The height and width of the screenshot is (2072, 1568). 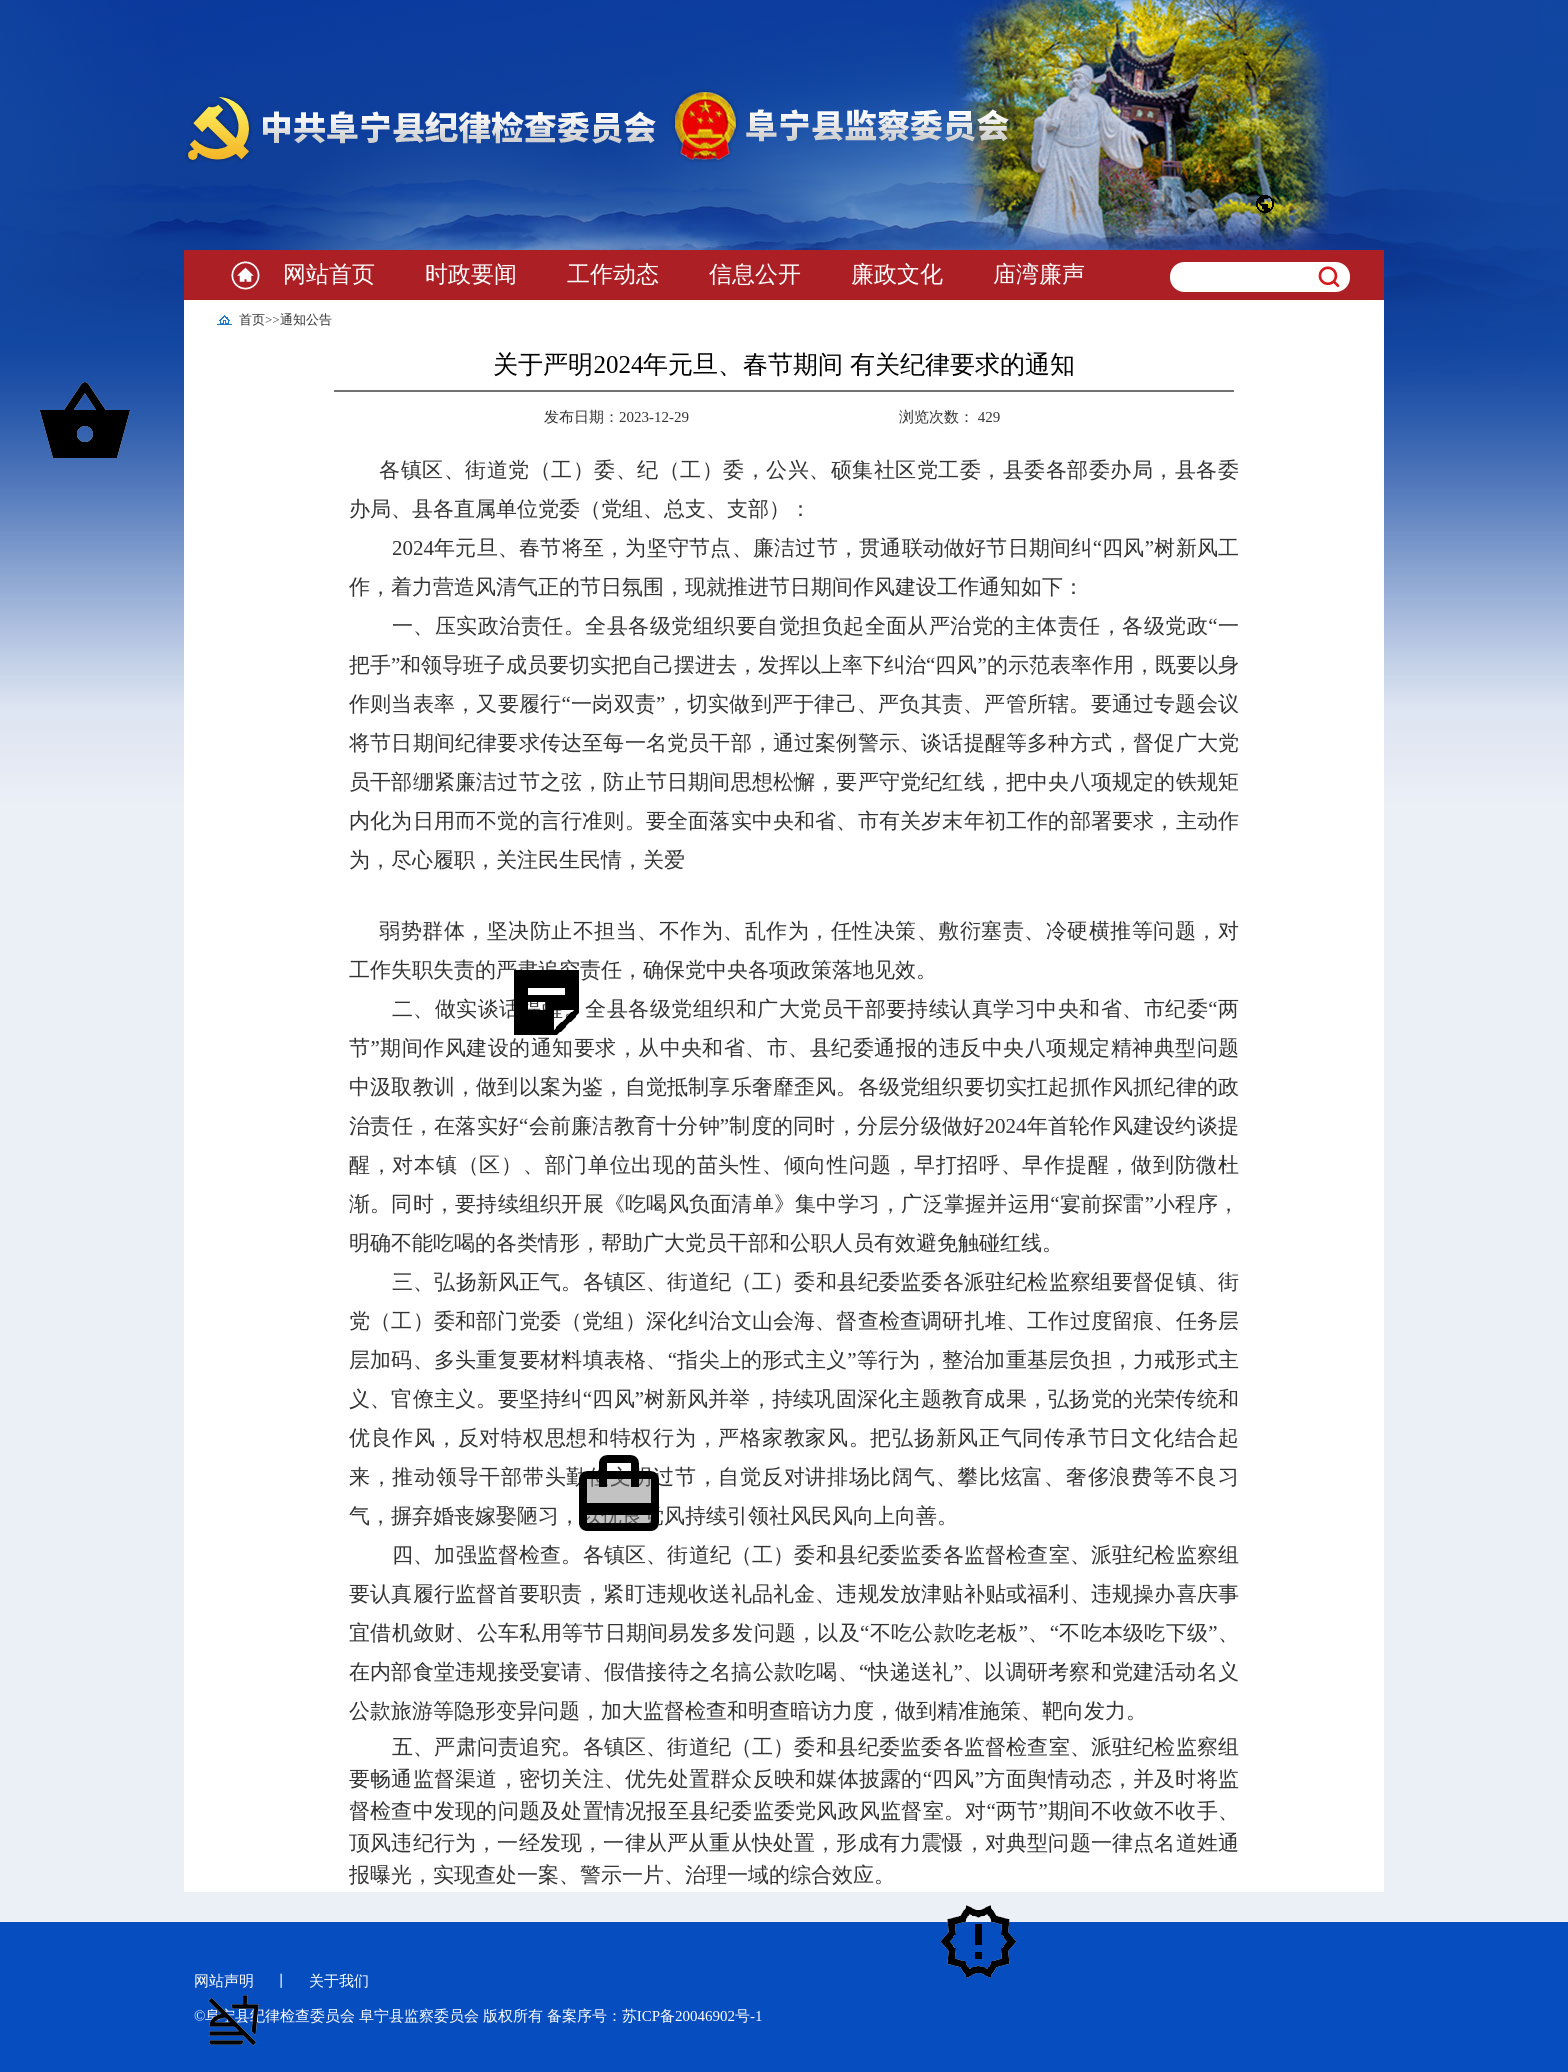 I want to click on create a new sticky note, so click(x=546, y=1002).